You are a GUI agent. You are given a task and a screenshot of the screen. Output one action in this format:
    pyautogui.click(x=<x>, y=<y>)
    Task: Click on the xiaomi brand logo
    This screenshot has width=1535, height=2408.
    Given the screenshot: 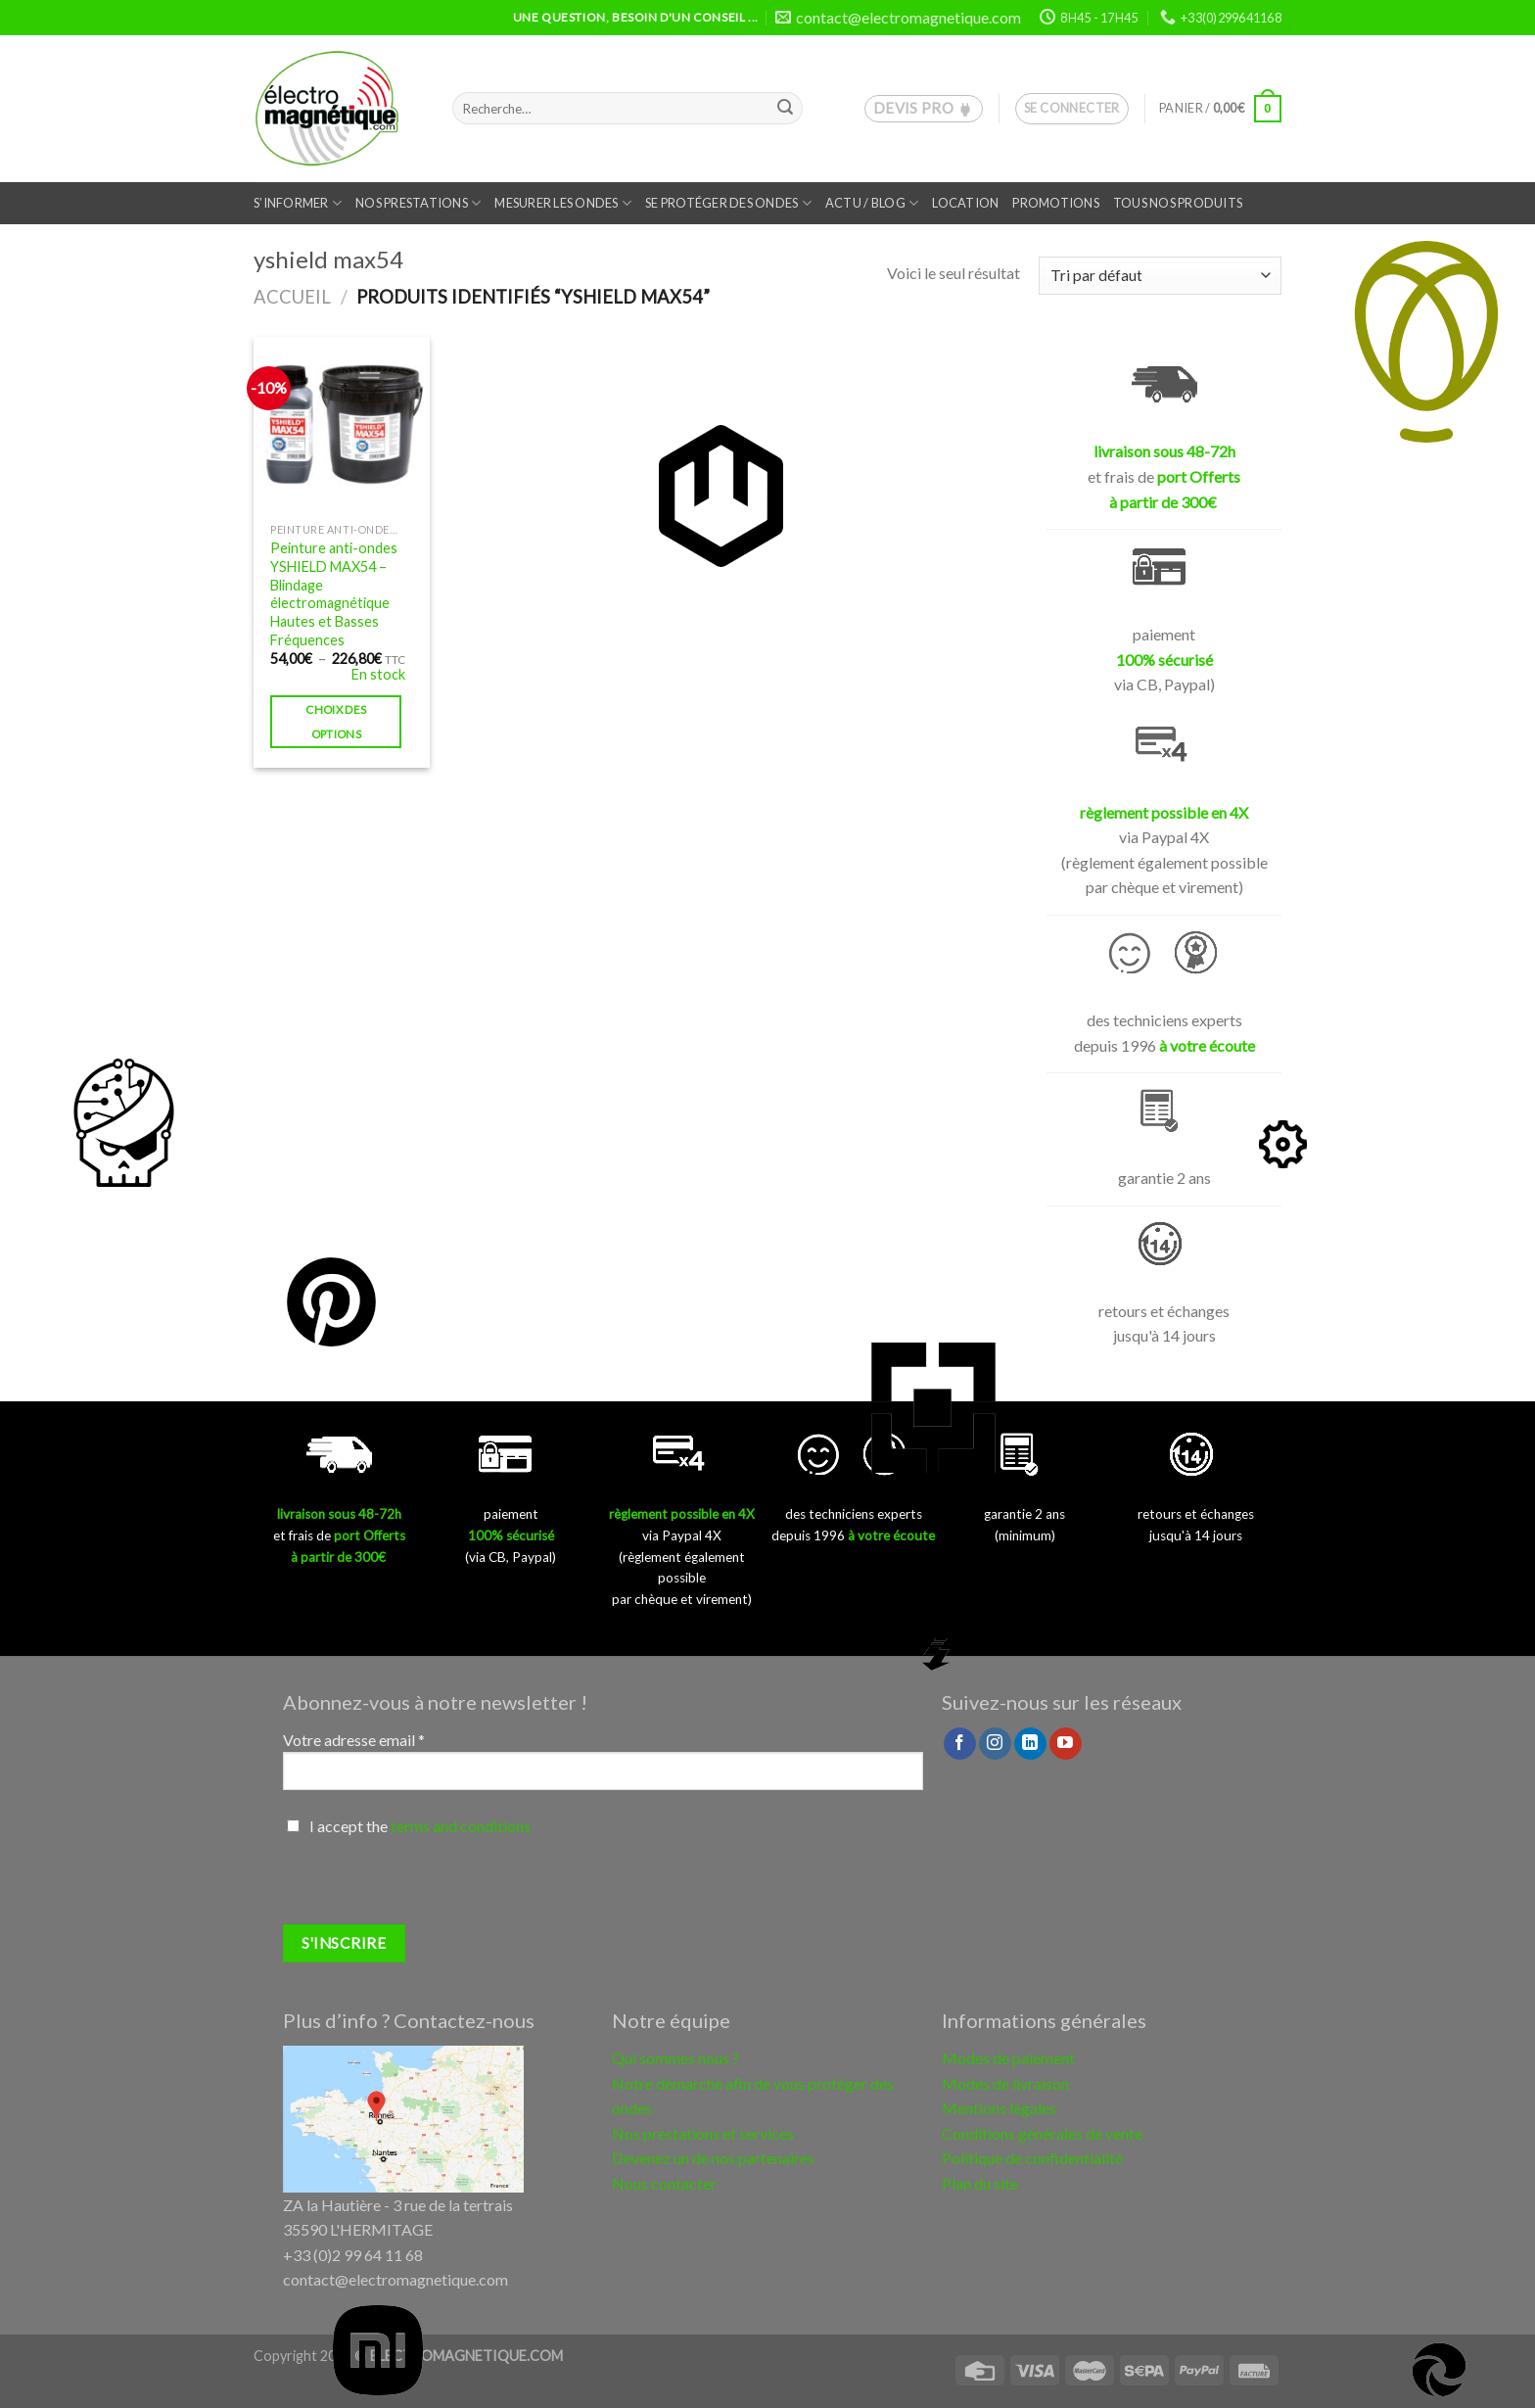 What is the action you would take?
    pyautogui.click(x=378, y=2350)
    